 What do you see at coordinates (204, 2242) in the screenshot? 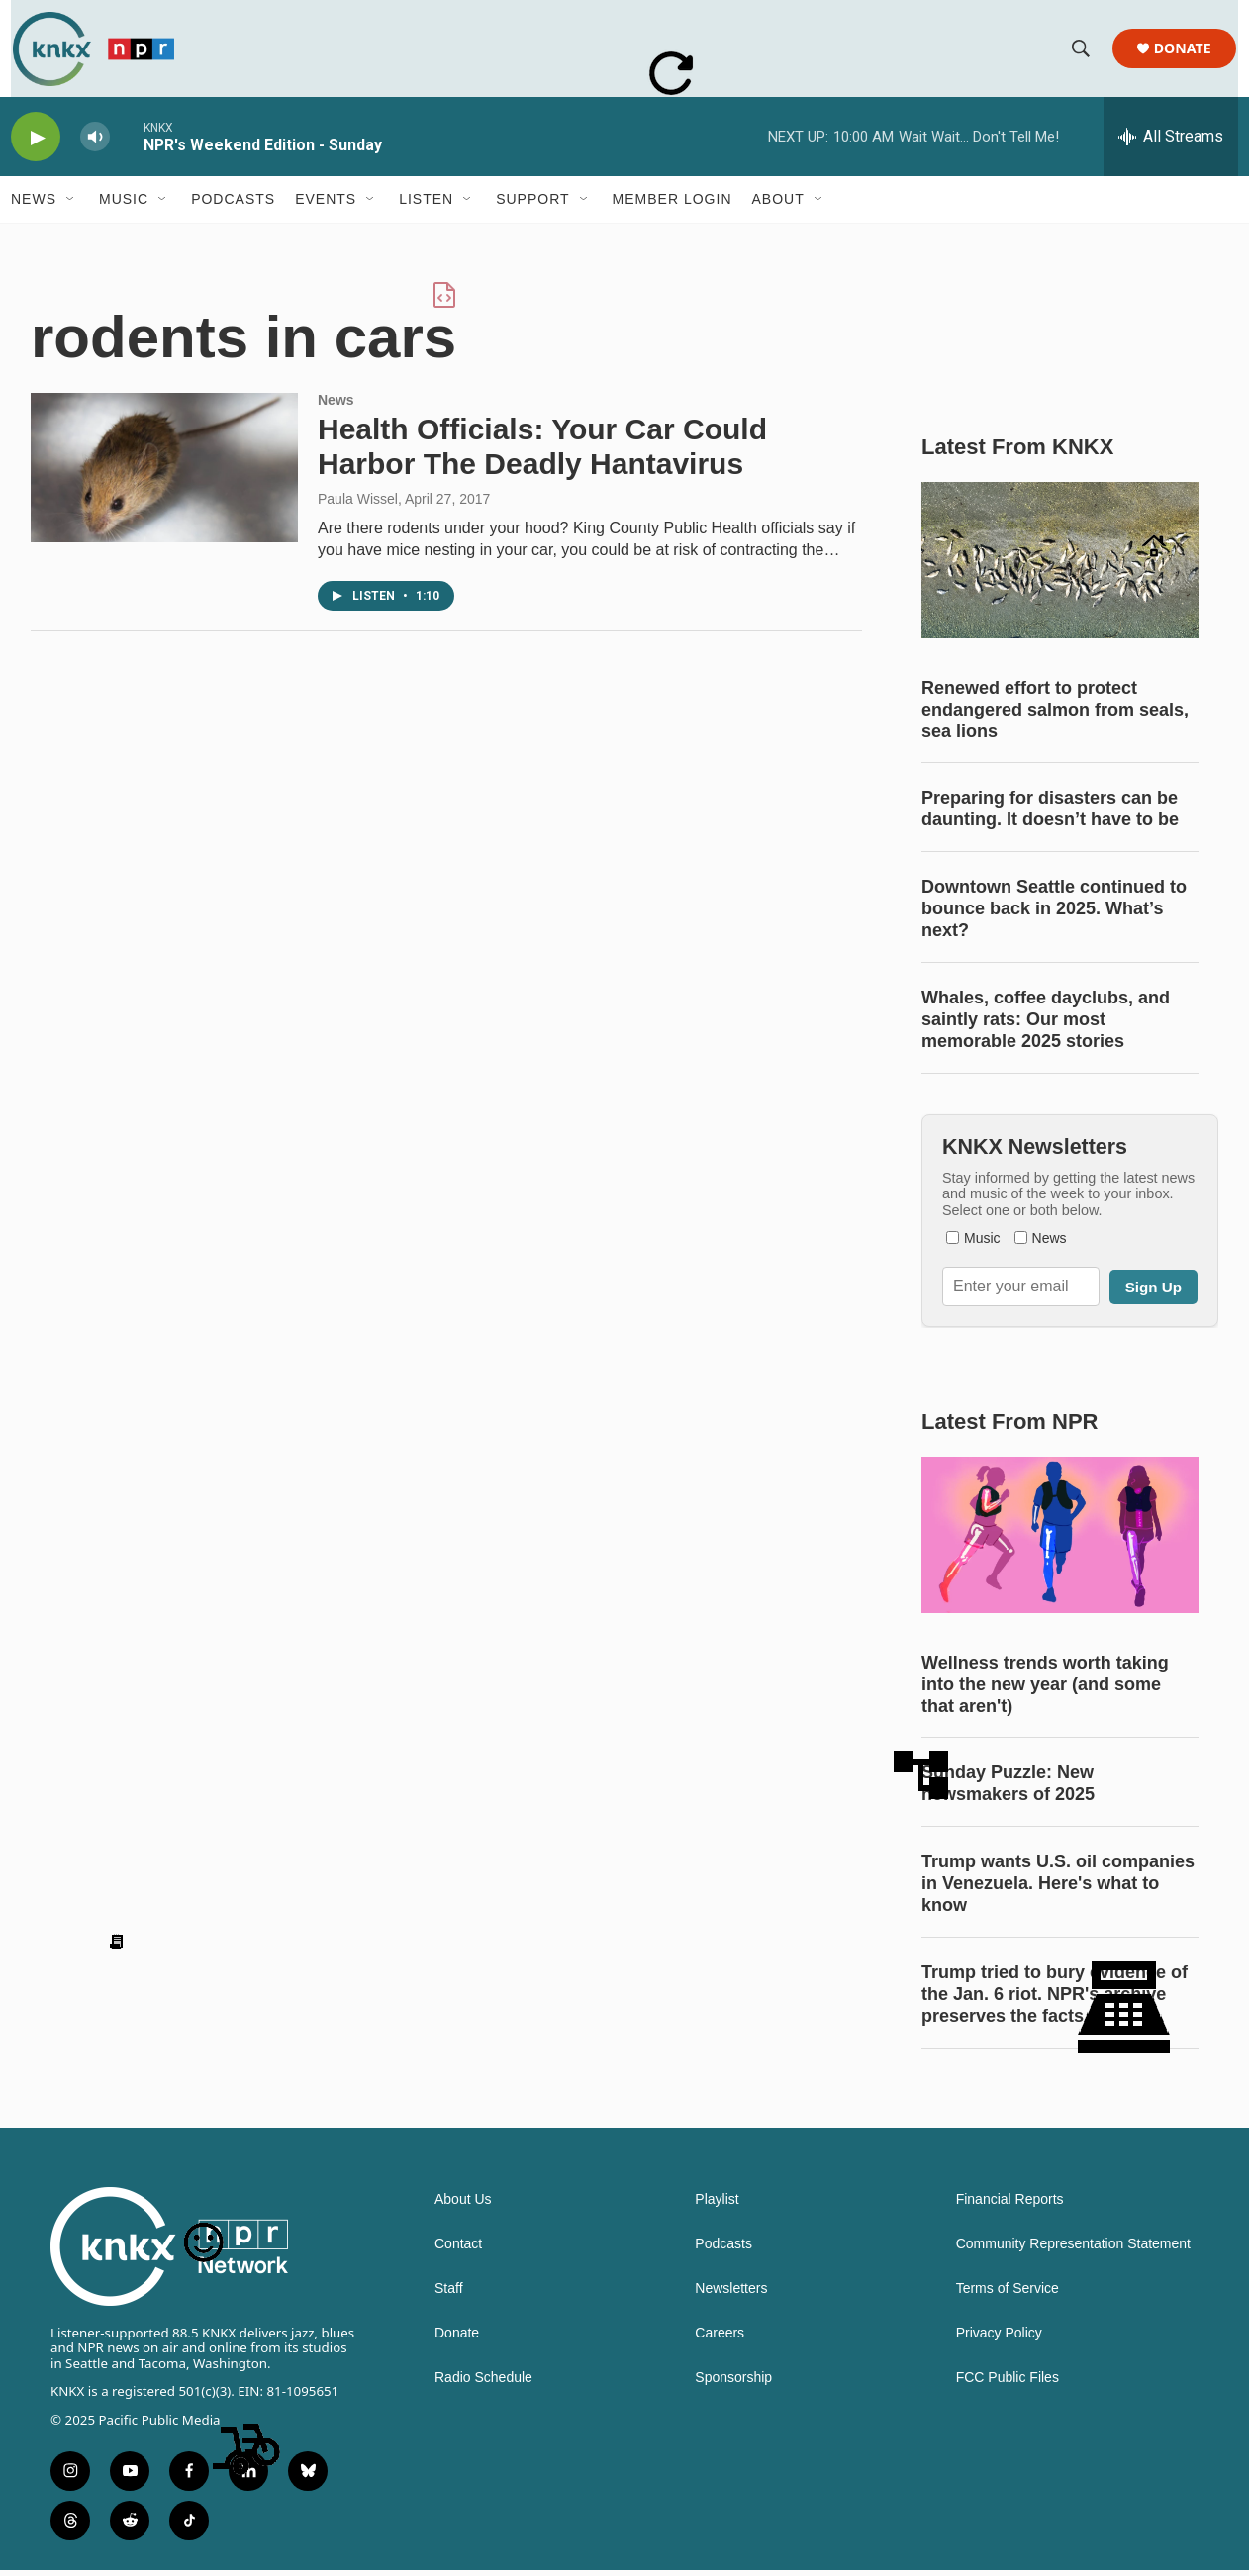
I see `add a reaction or emoji to a message` at bounding box center [204, 2242].